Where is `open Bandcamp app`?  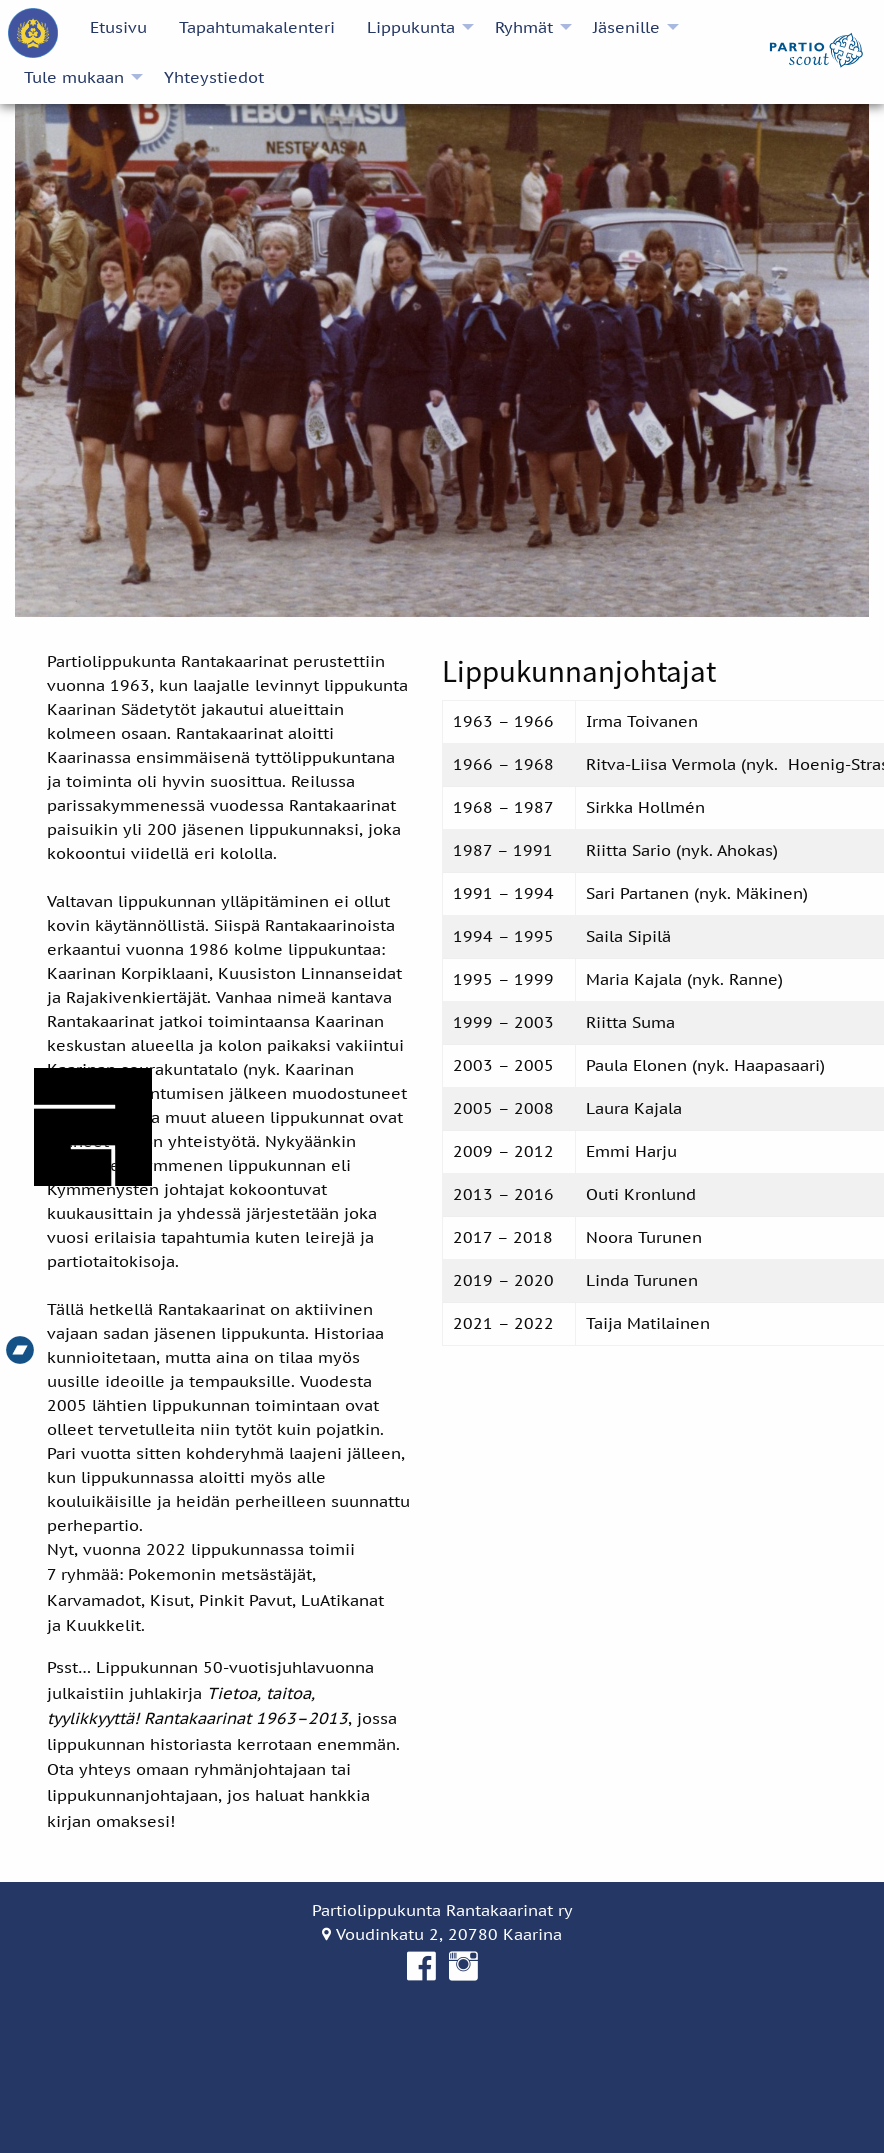 open Bandcamp app is located at coordinates (20, 1350).